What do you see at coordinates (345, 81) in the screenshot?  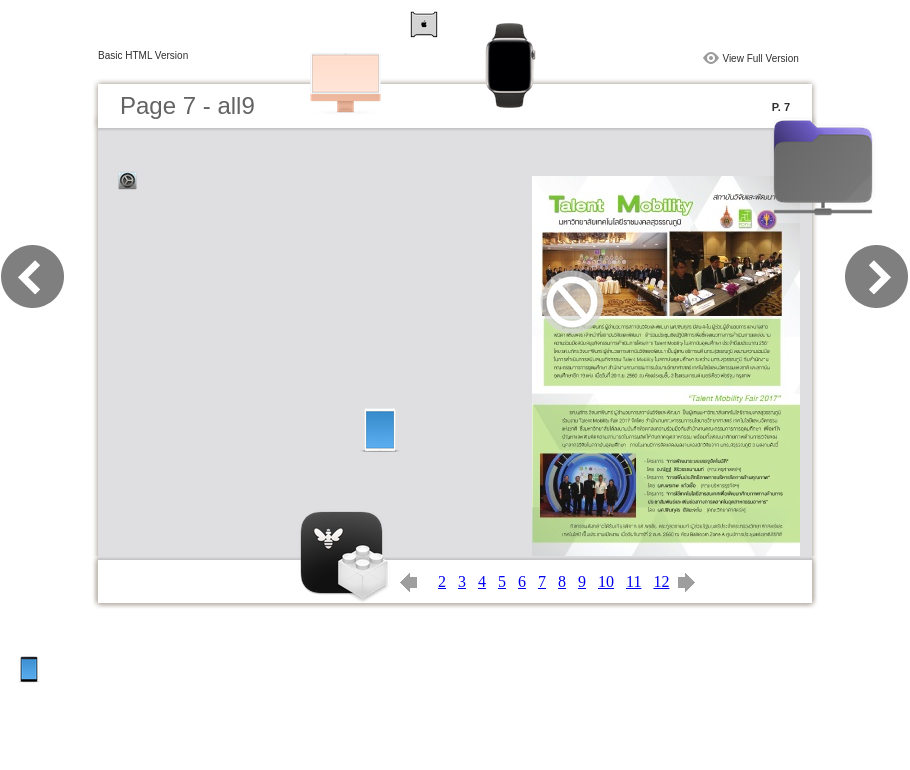 I see `represents an orange iMac device in system settings` at bounding box center [345, 81].